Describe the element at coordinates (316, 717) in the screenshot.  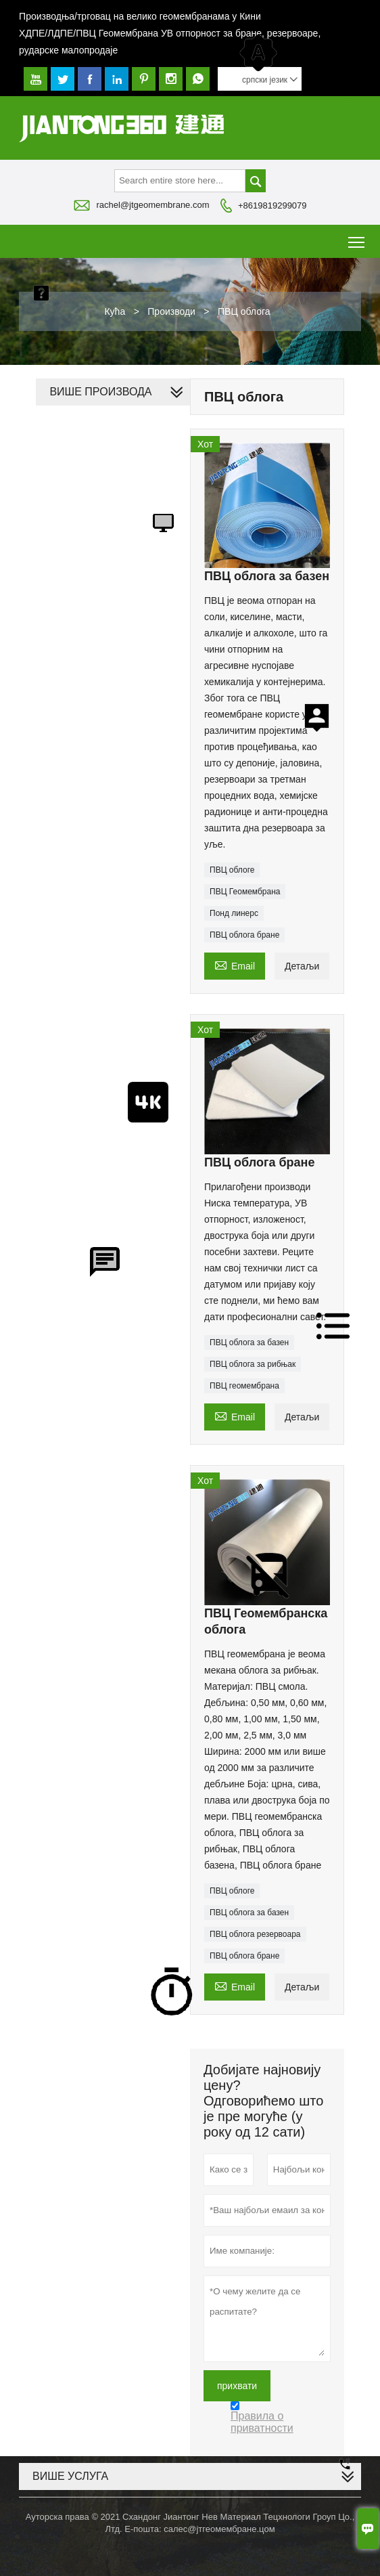
I see `view a person's location on the map` at that location.